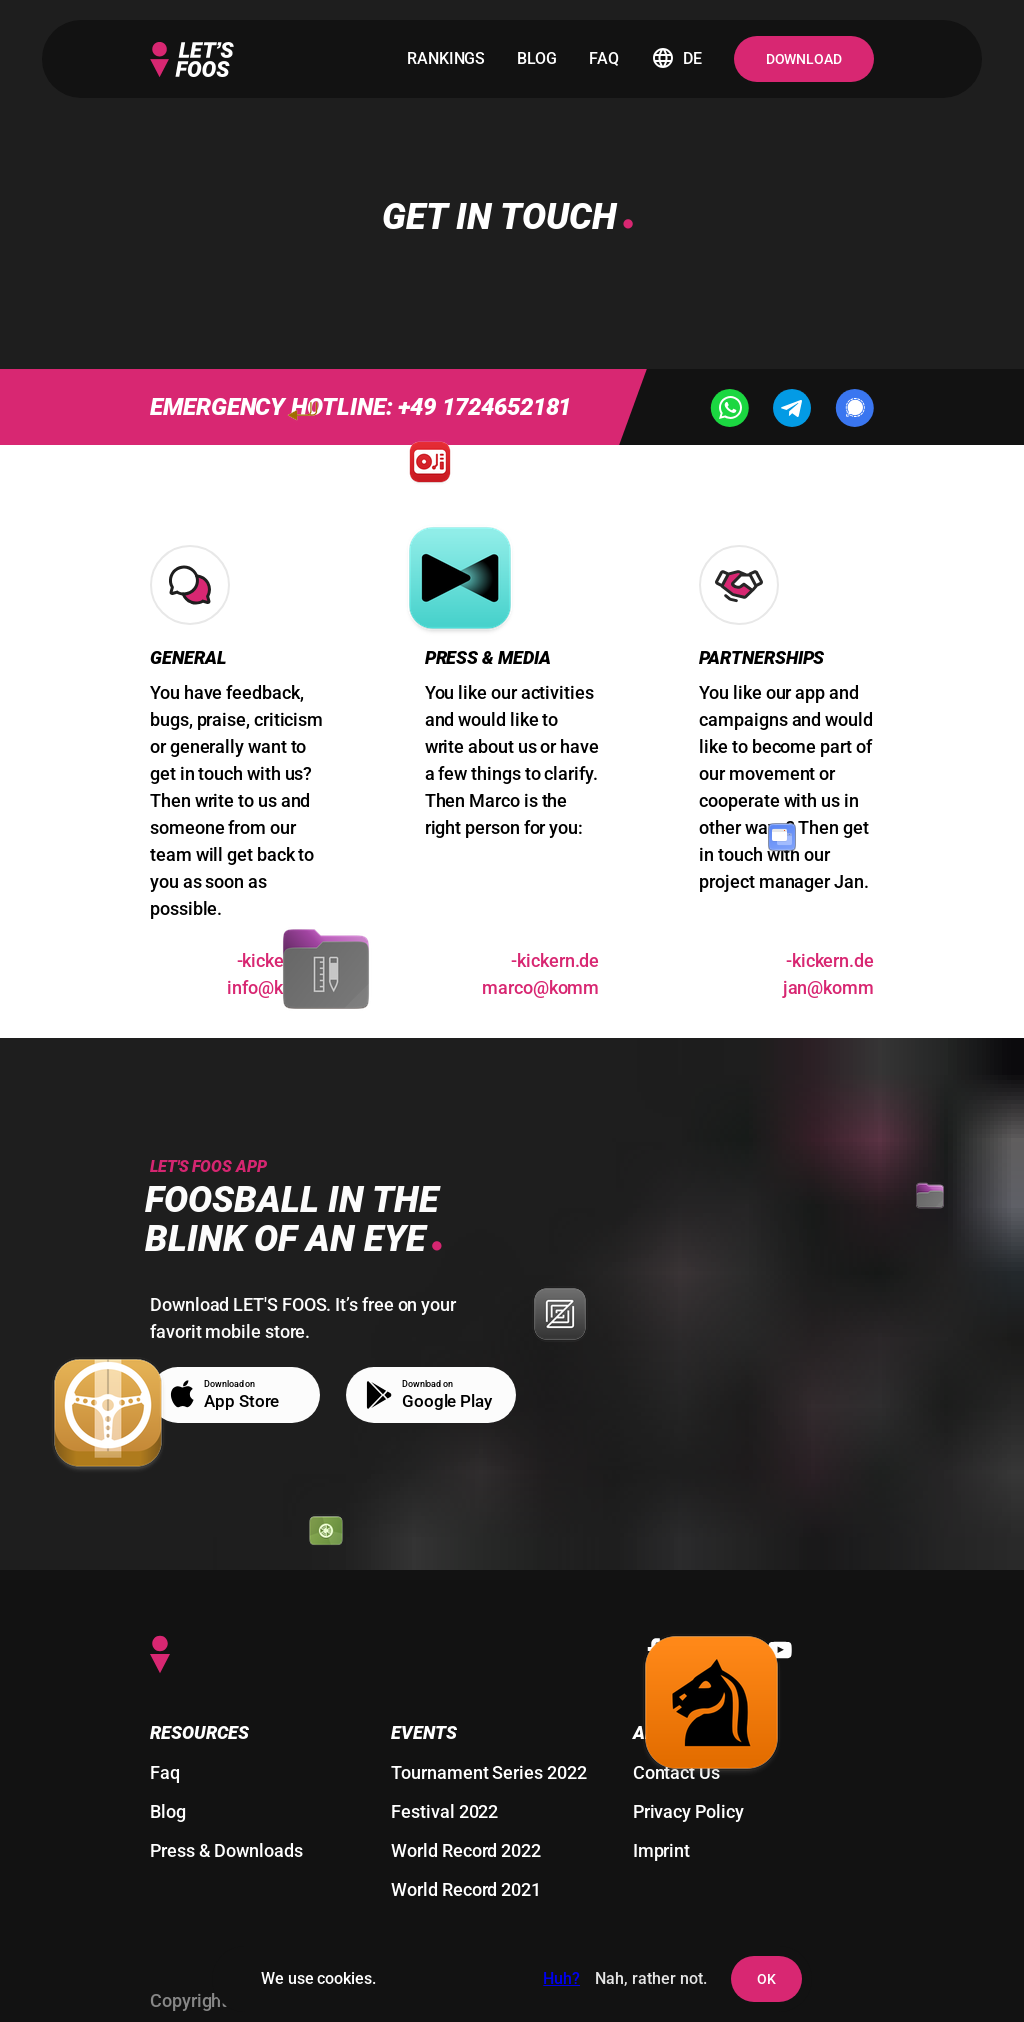 Image resolution: width=1024 pixels, height=2022 pixels. What do you see at coordinates (326, 1530) in the screenshot?
I see `access the desktop folder` at bounding box center [326, 1530].